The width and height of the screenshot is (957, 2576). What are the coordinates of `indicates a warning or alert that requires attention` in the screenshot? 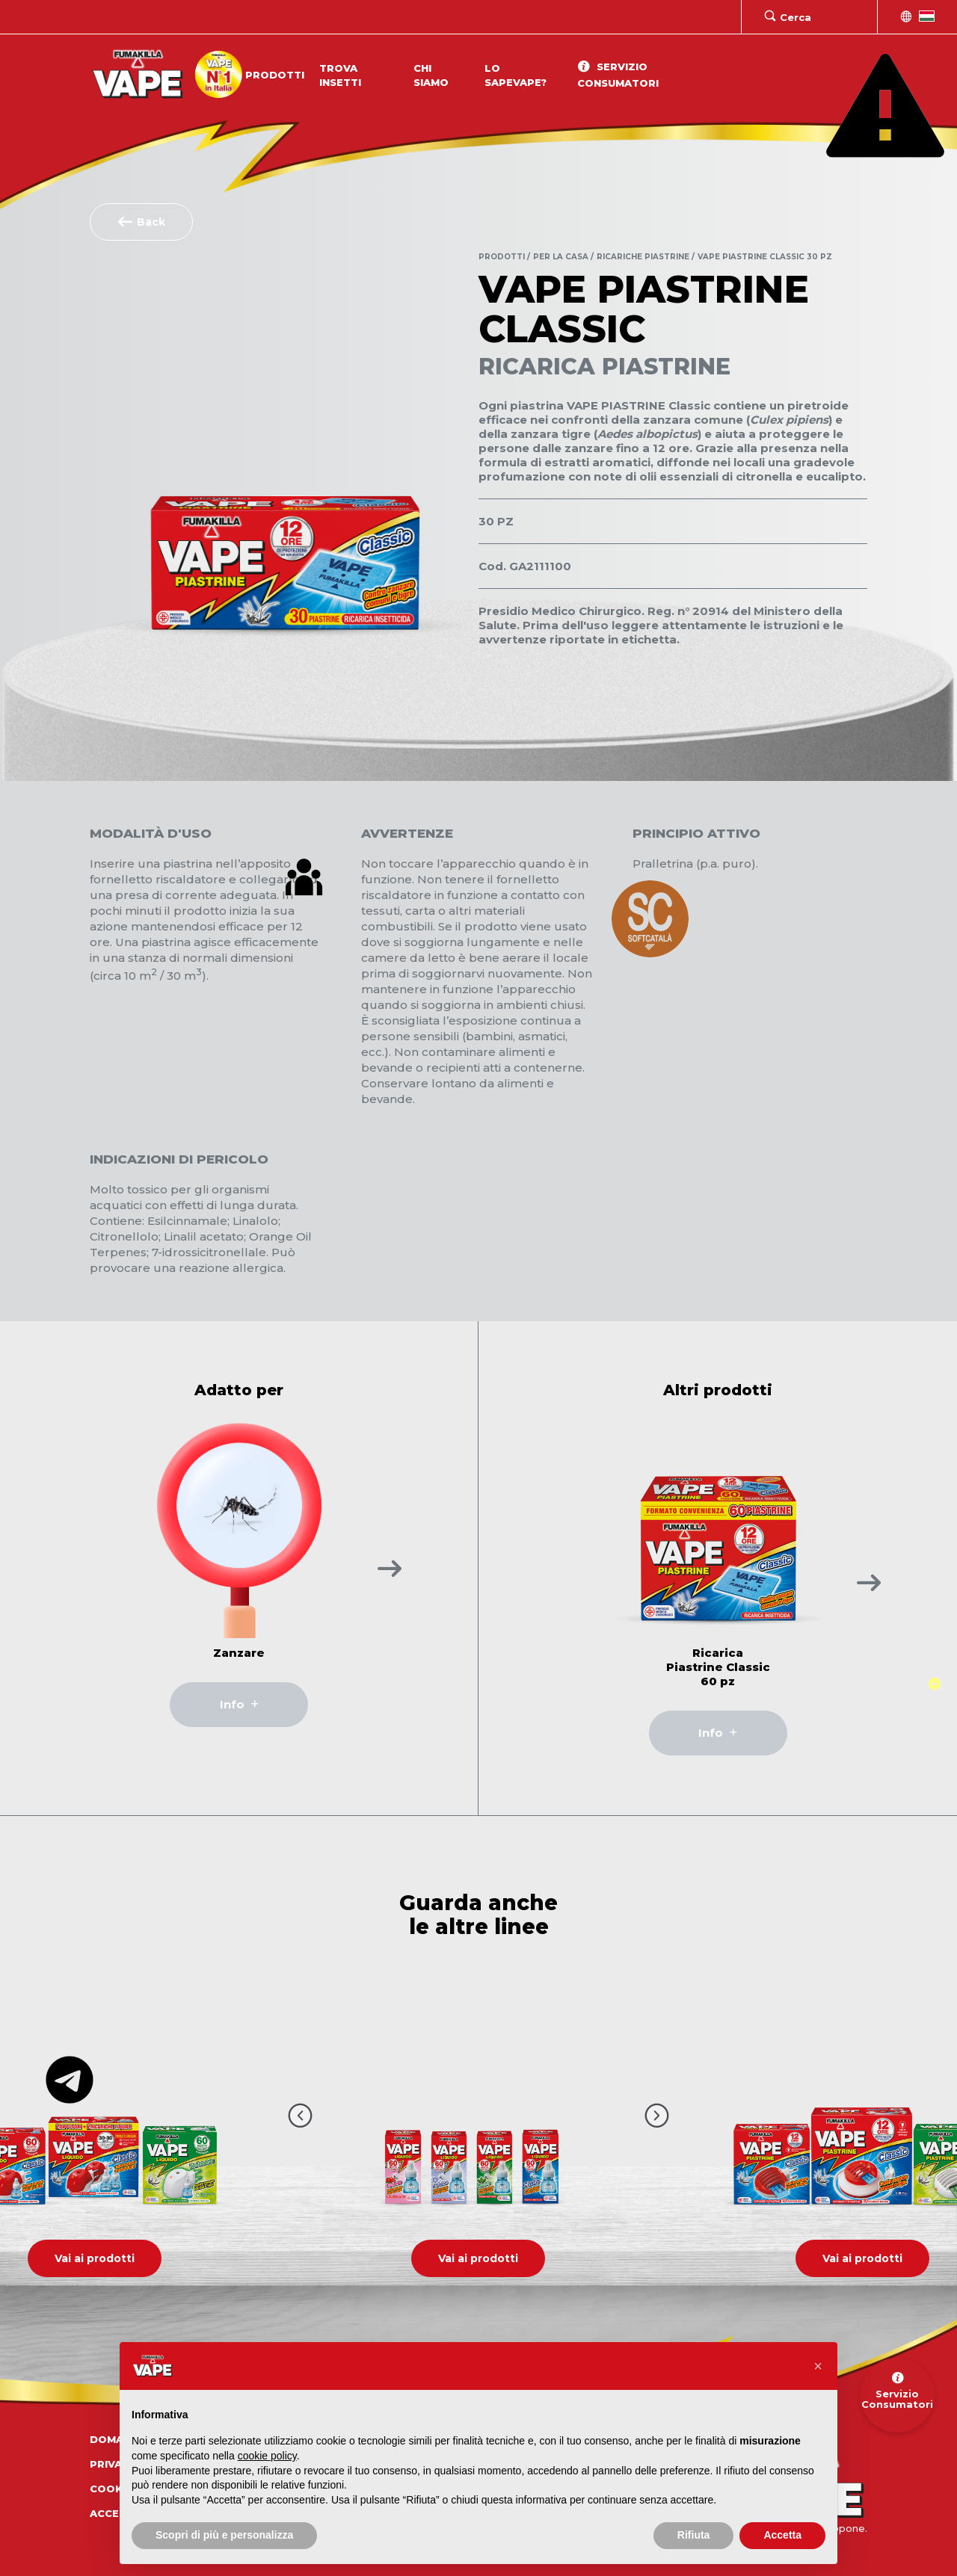 It's located at (885, 107).